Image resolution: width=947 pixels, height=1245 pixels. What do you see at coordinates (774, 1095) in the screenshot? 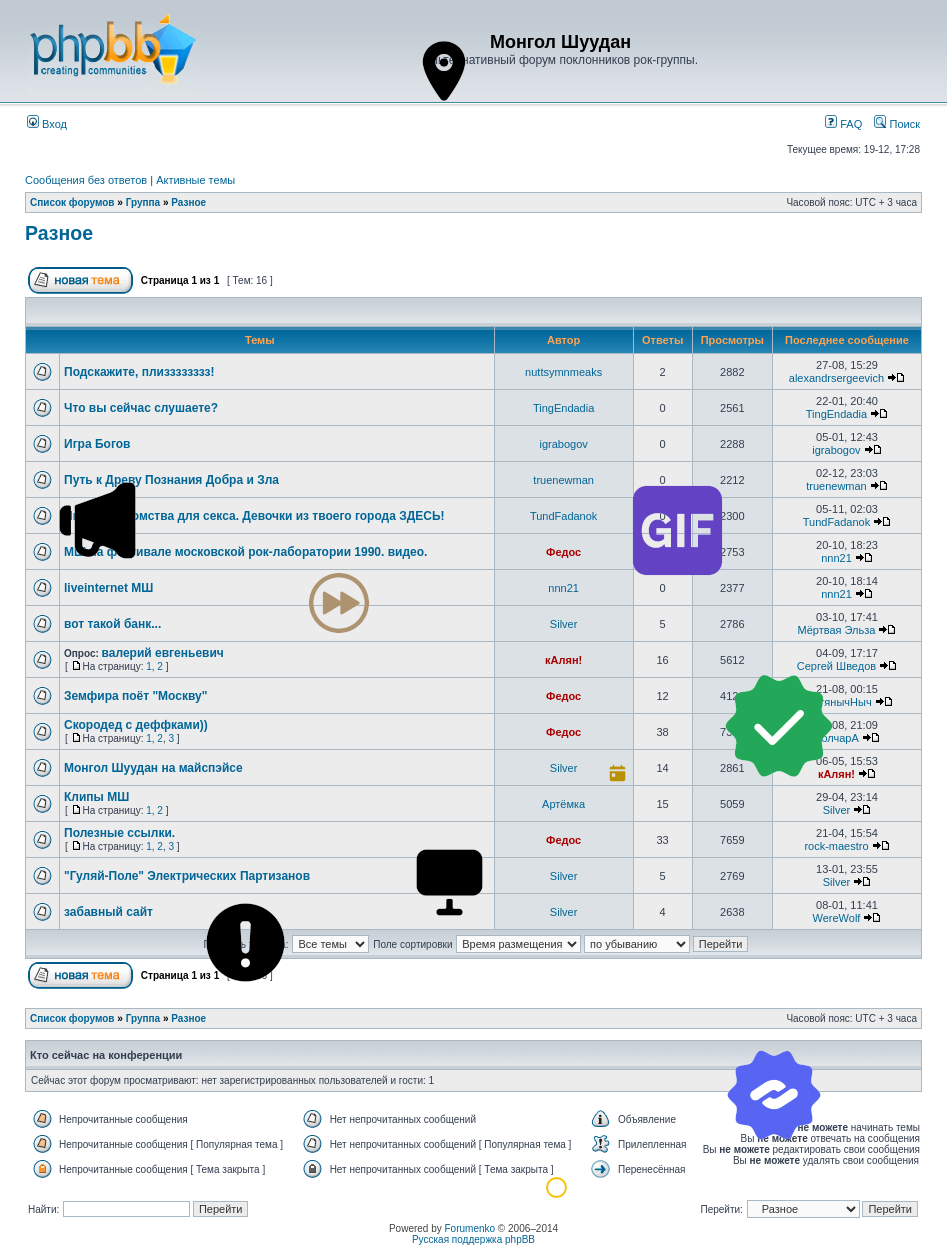
I see `indicates a discord partnered server` at bounding box center [774, 1095].